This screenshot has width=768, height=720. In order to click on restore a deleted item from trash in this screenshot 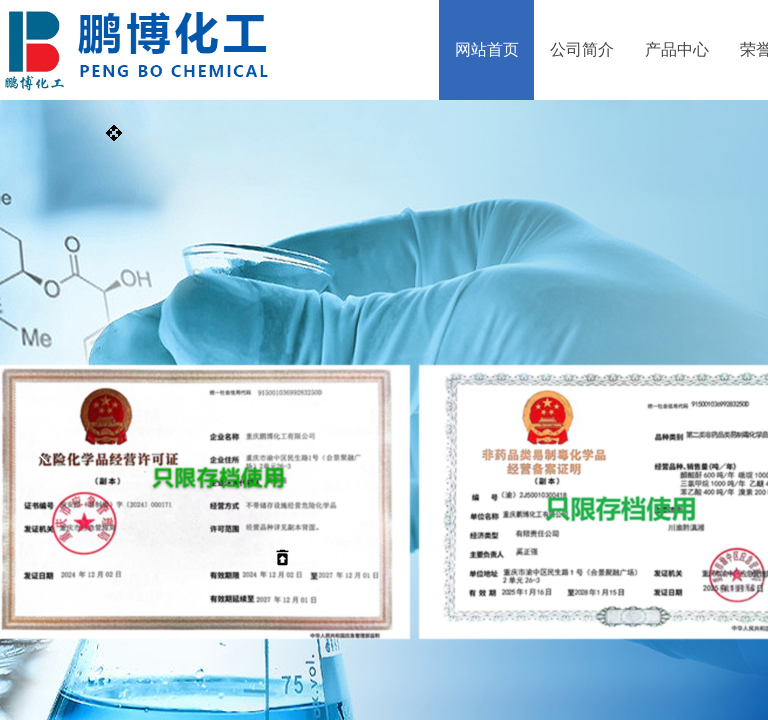, I will do `click(282, 557)`.